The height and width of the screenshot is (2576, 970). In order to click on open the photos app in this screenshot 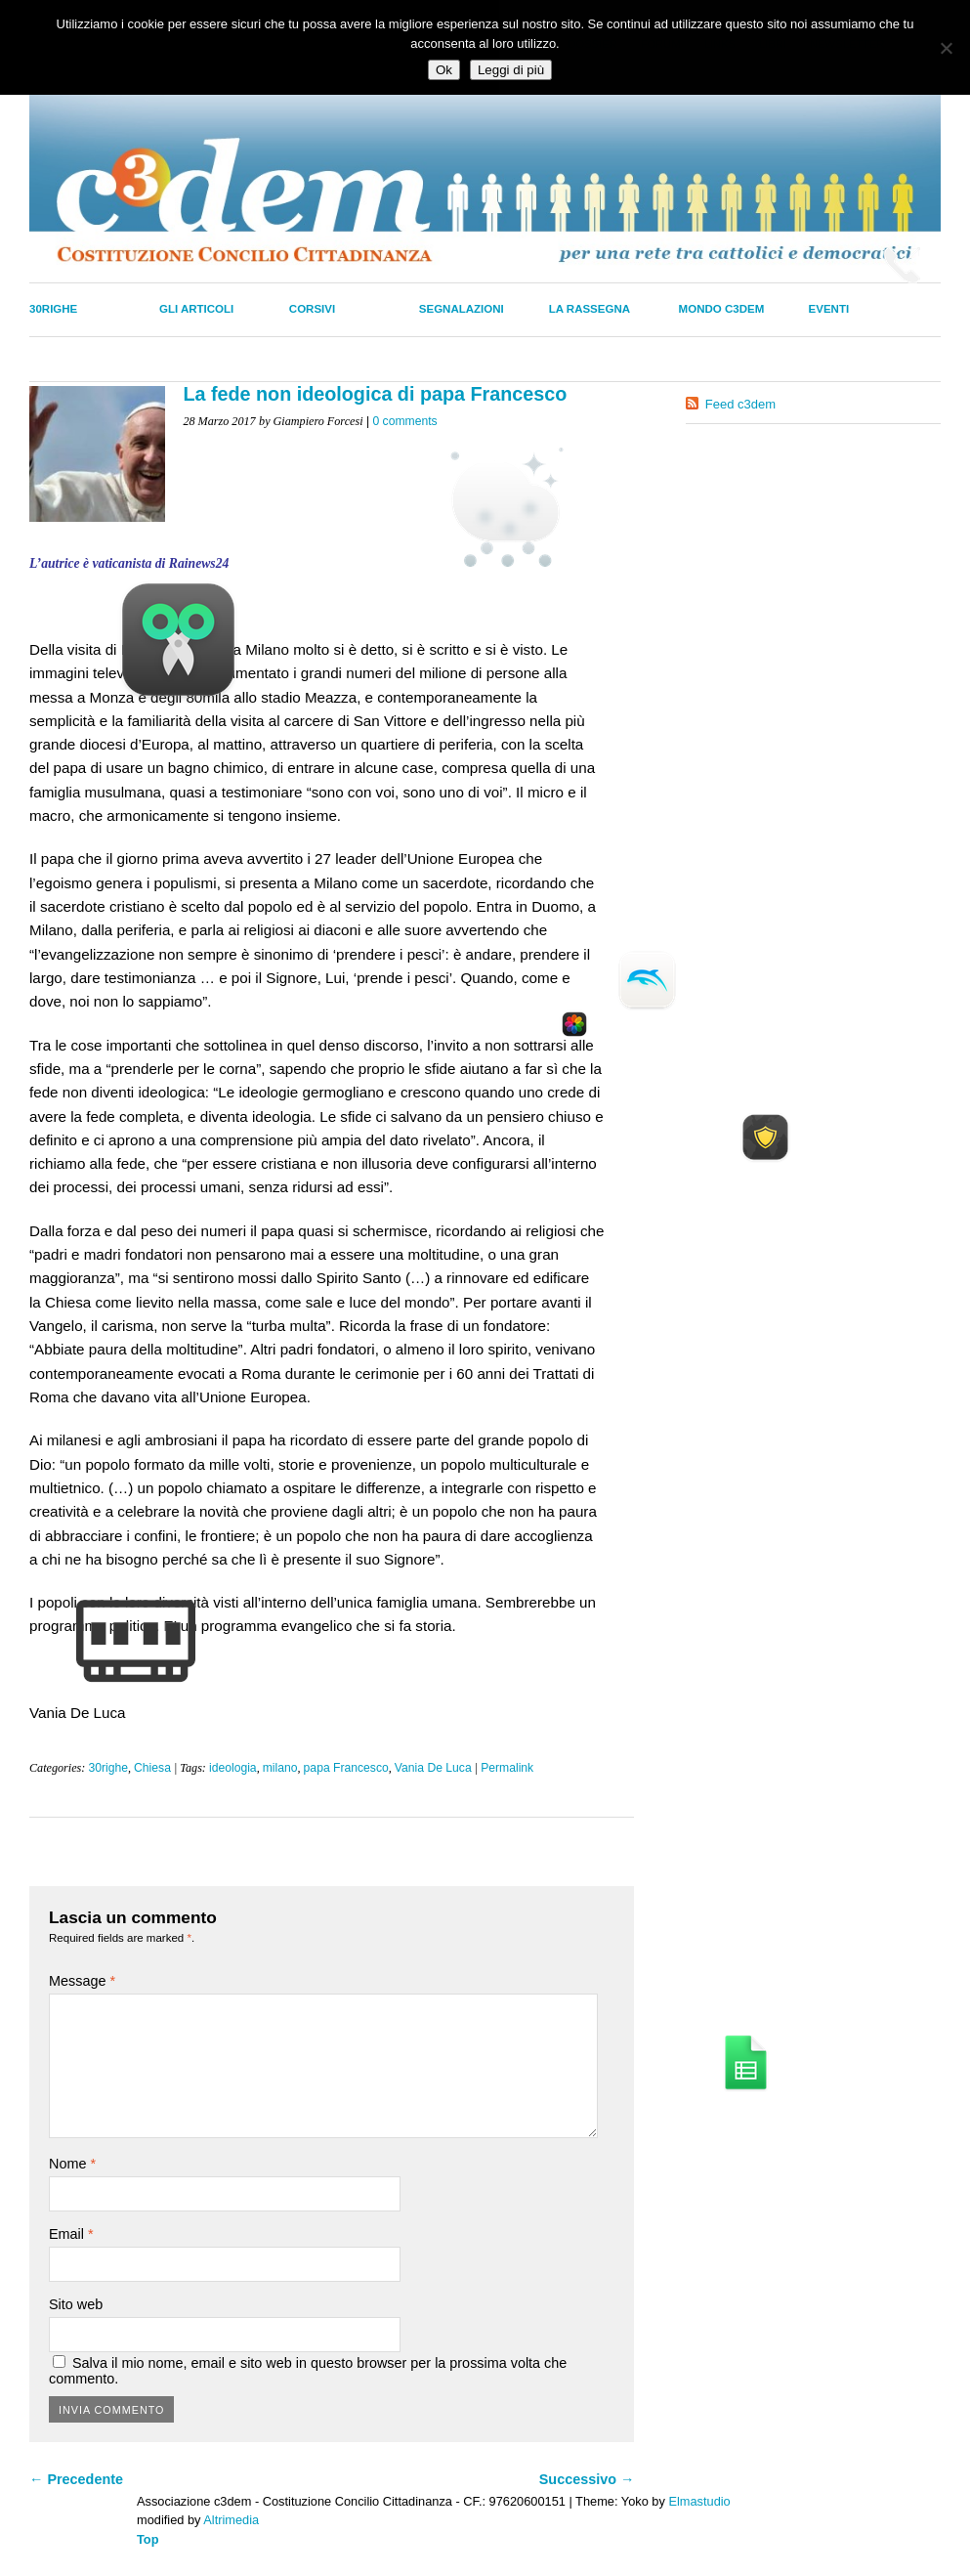, I will do `click(574, 1024)`.